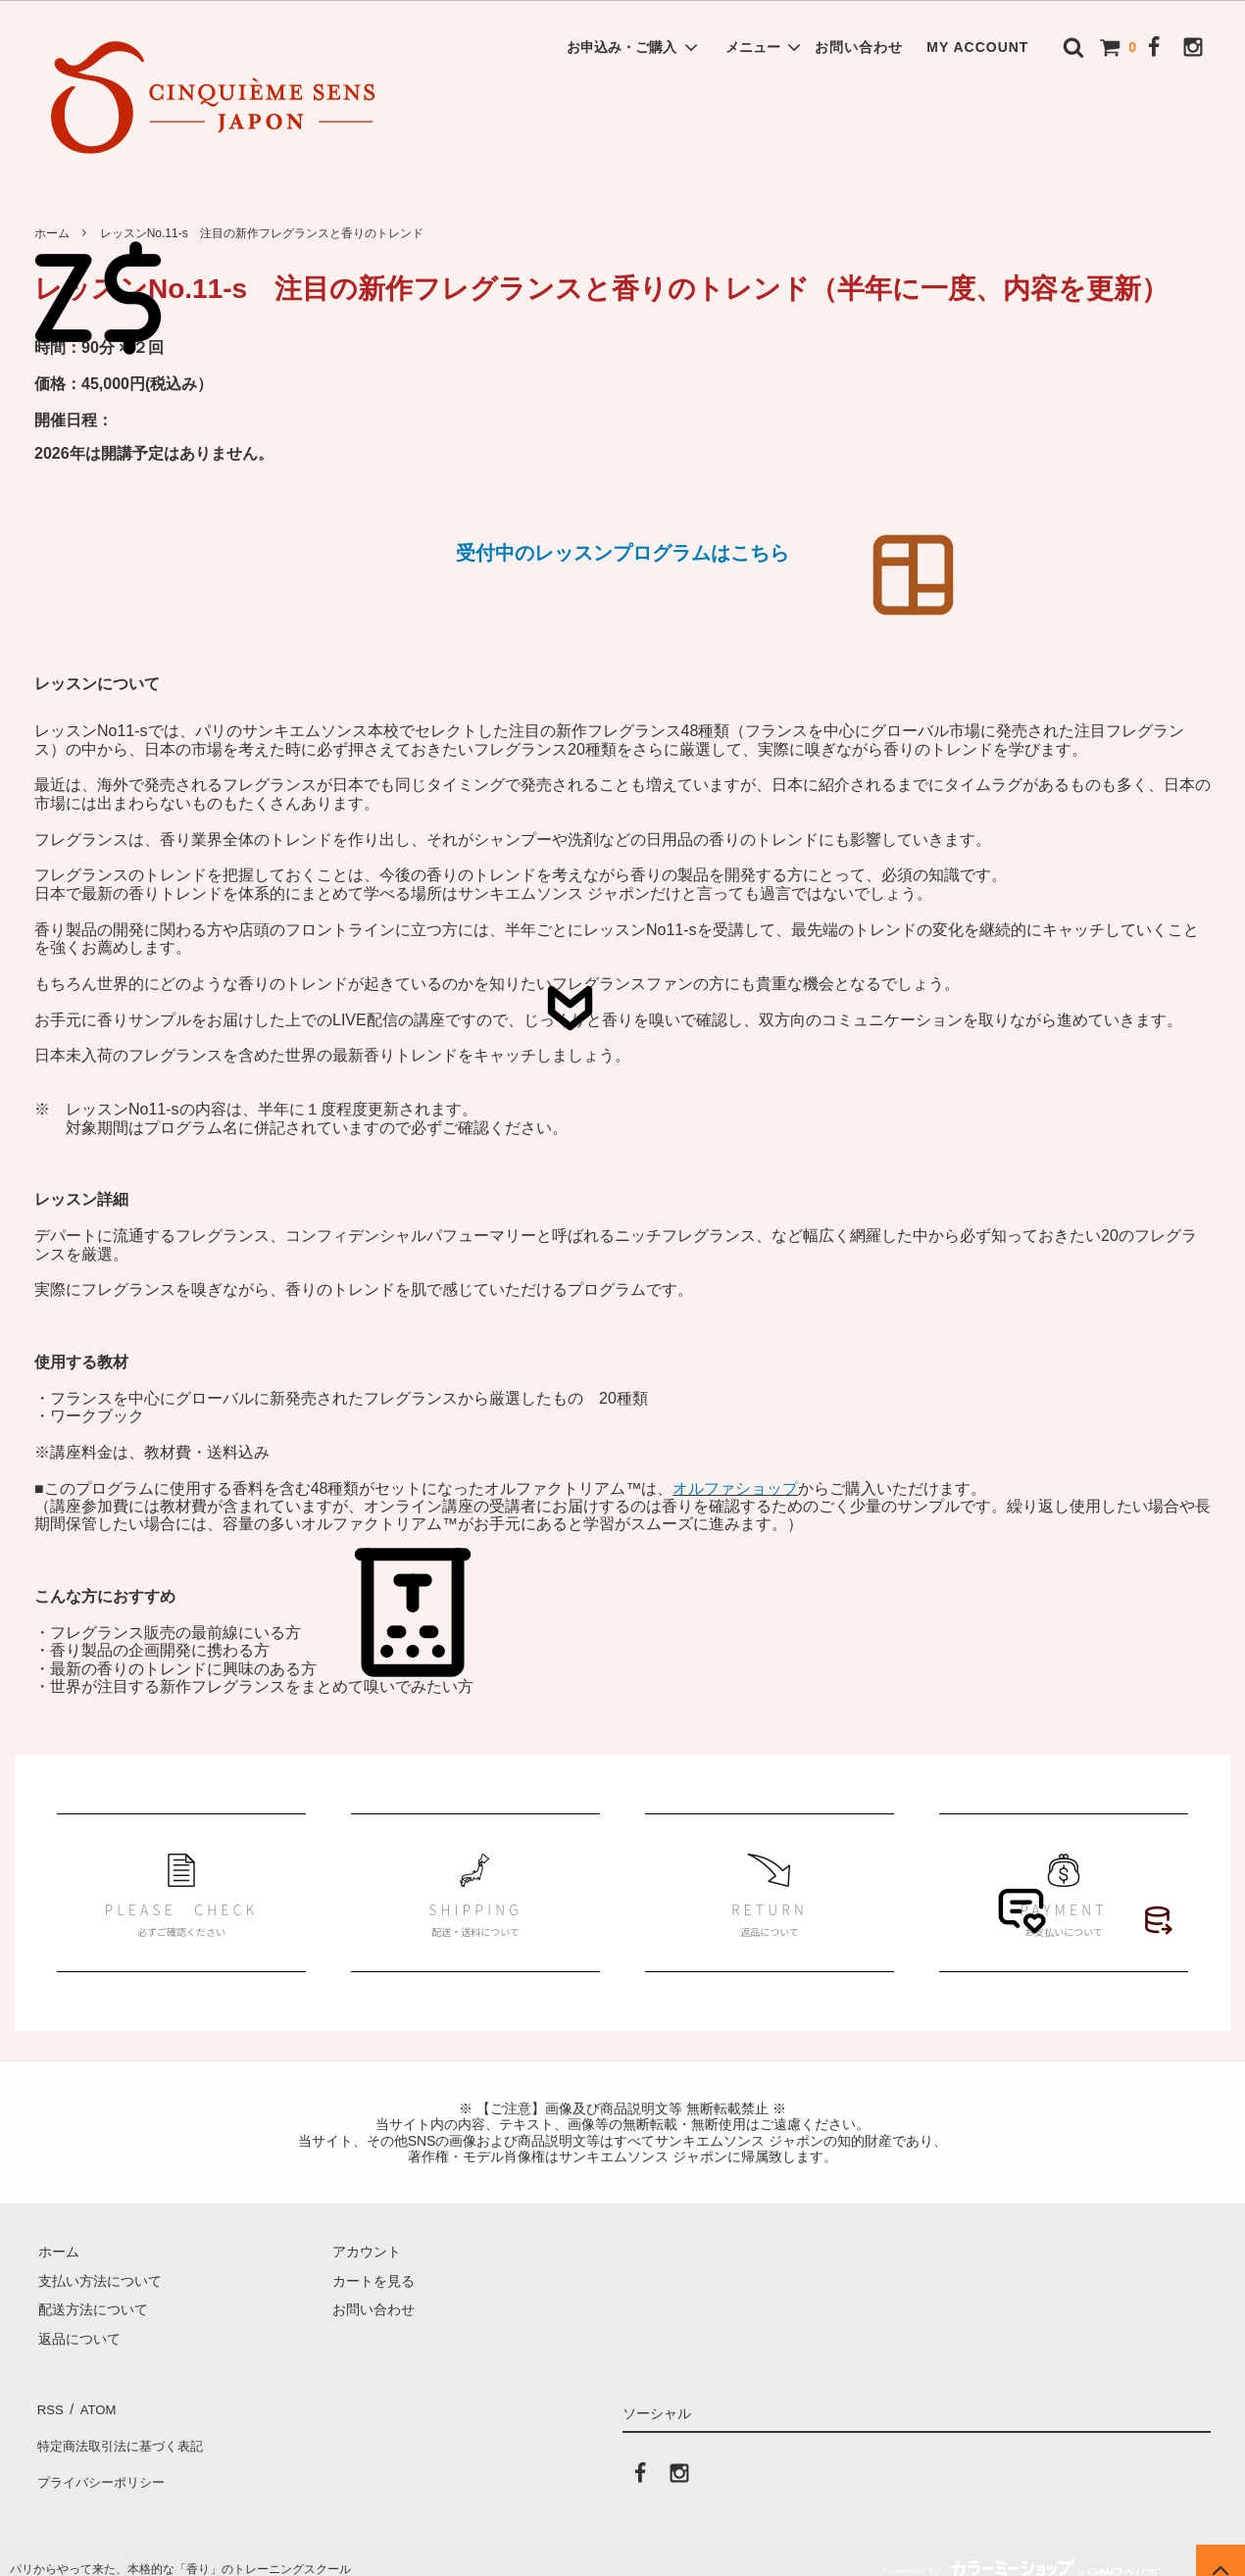 Image resolution: width=1245 pixels, height=2576 pixels. I want to click on view liked or favorited messages, so click(1021, 1908).